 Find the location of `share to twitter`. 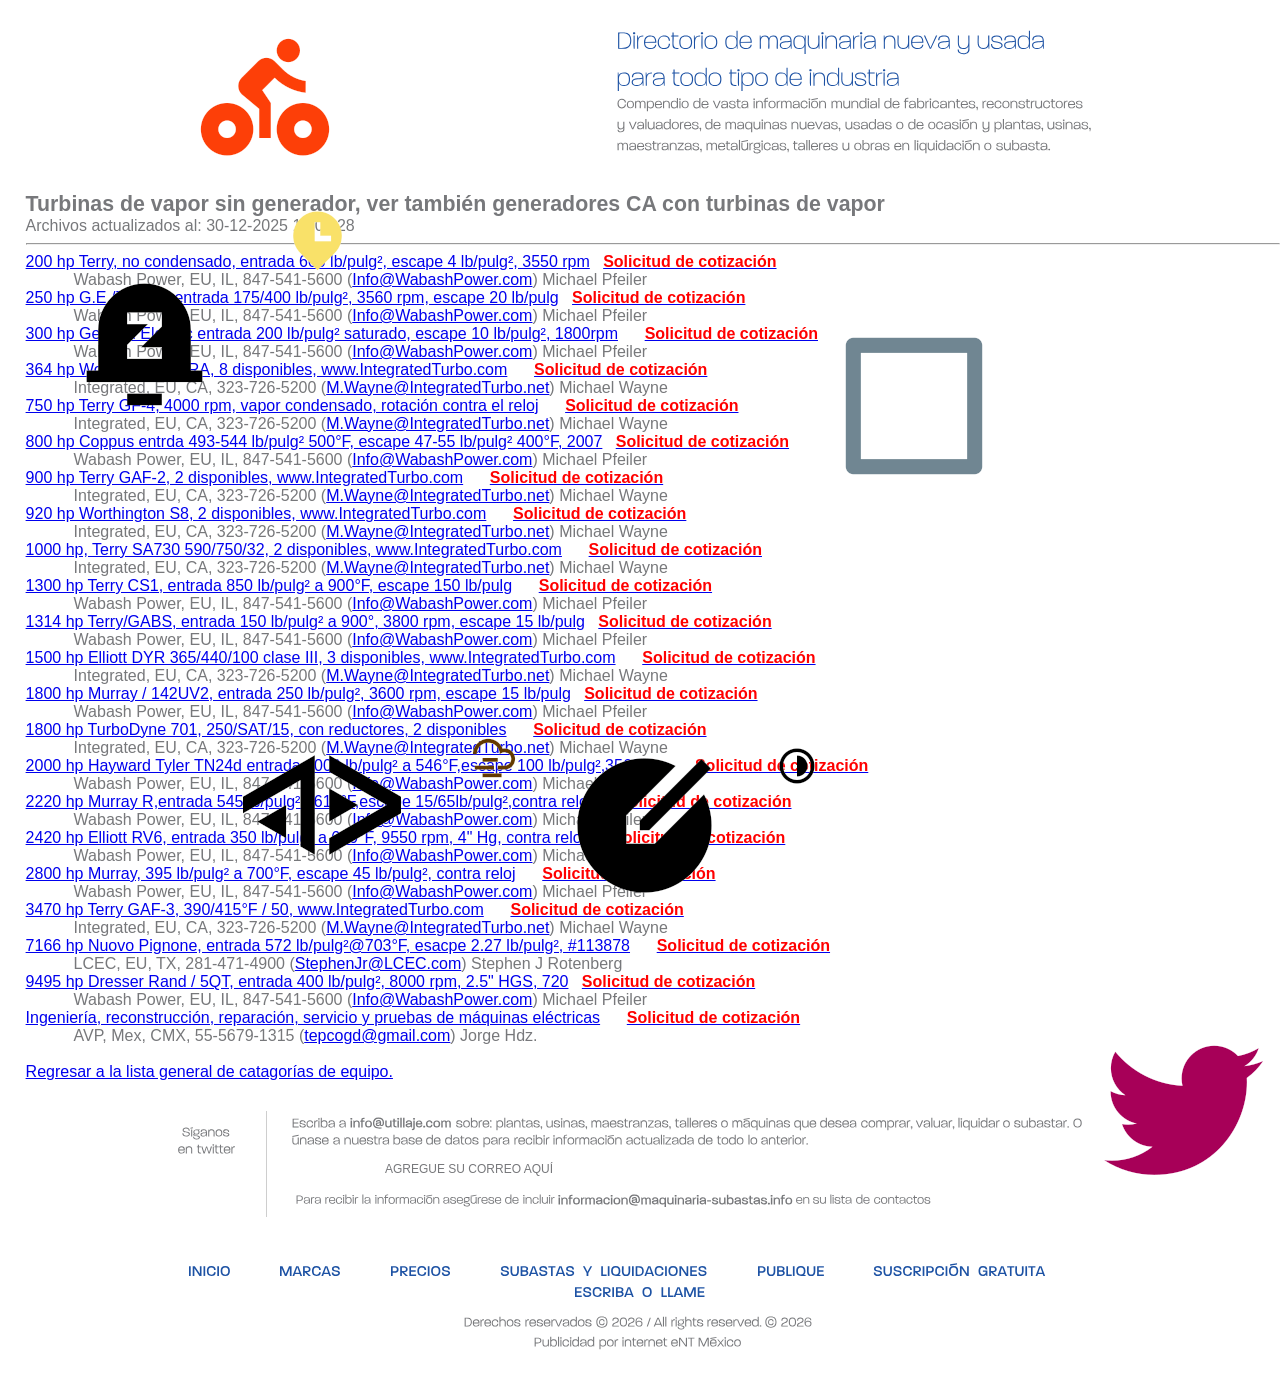

share to twitter is located at coordinates (1183, 1110).